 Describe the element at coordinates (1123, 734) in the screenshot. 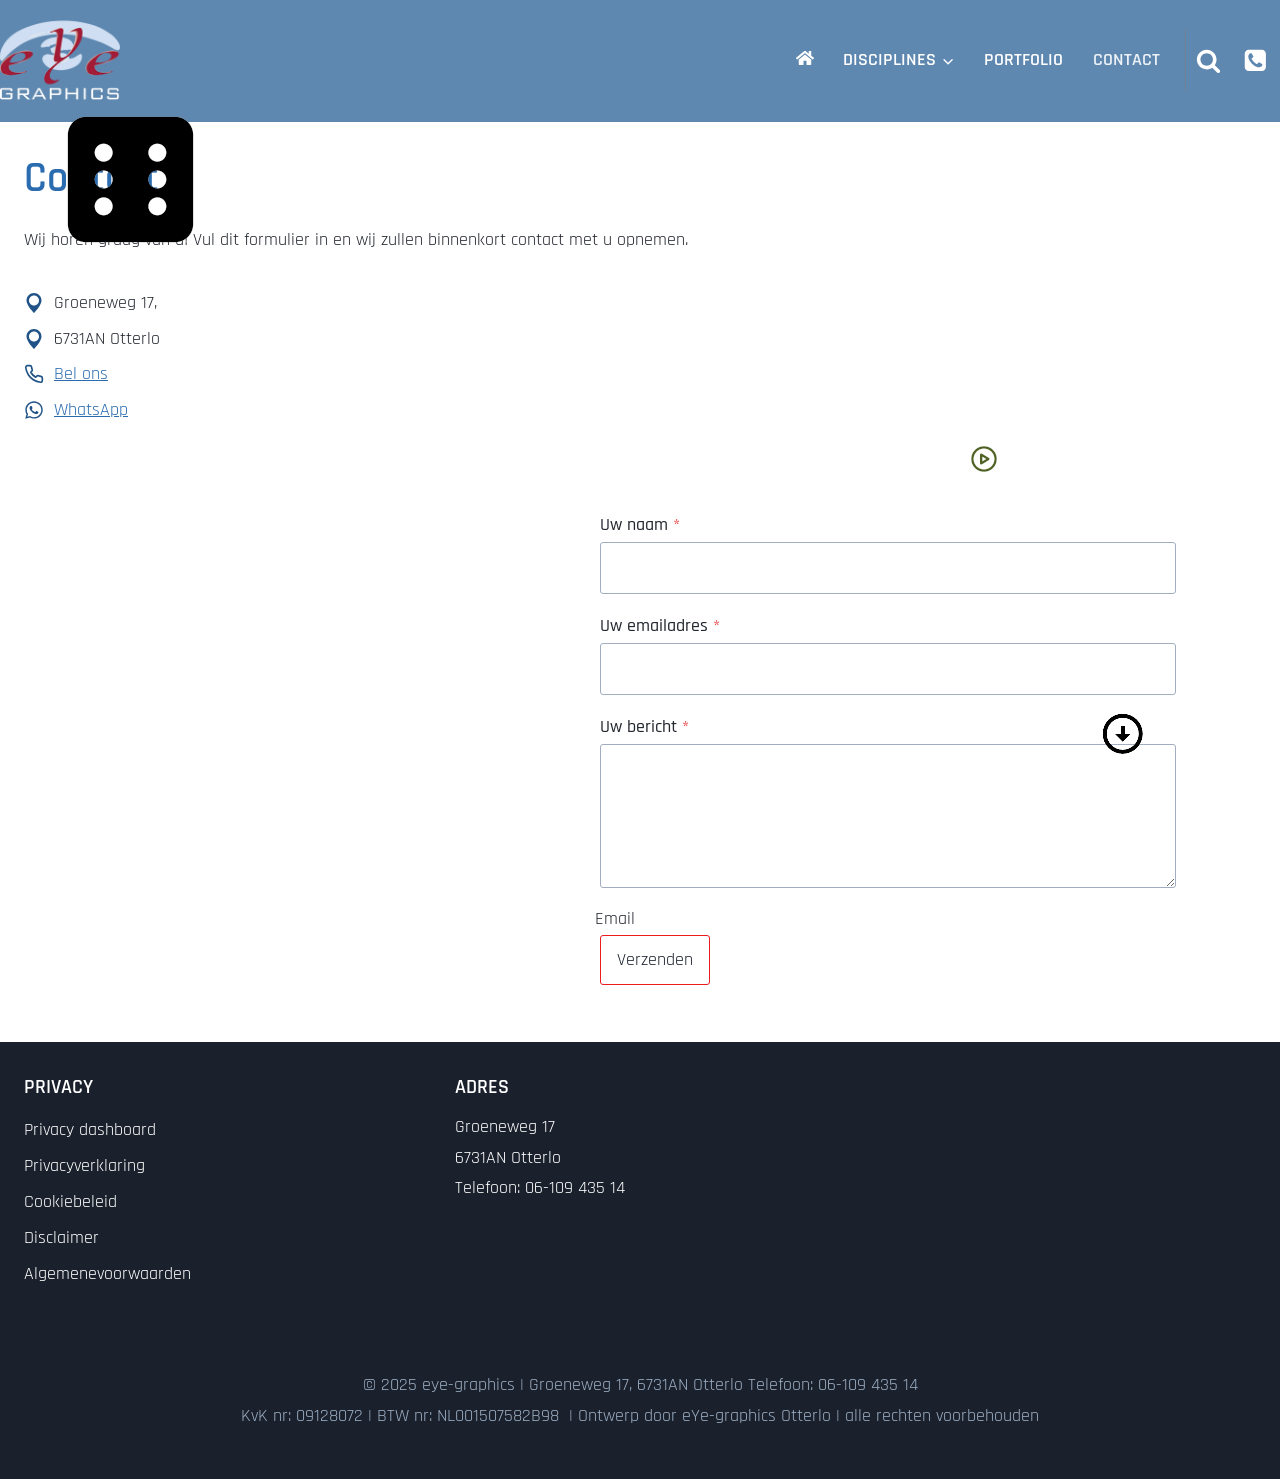

I see `download file or content` at that location.